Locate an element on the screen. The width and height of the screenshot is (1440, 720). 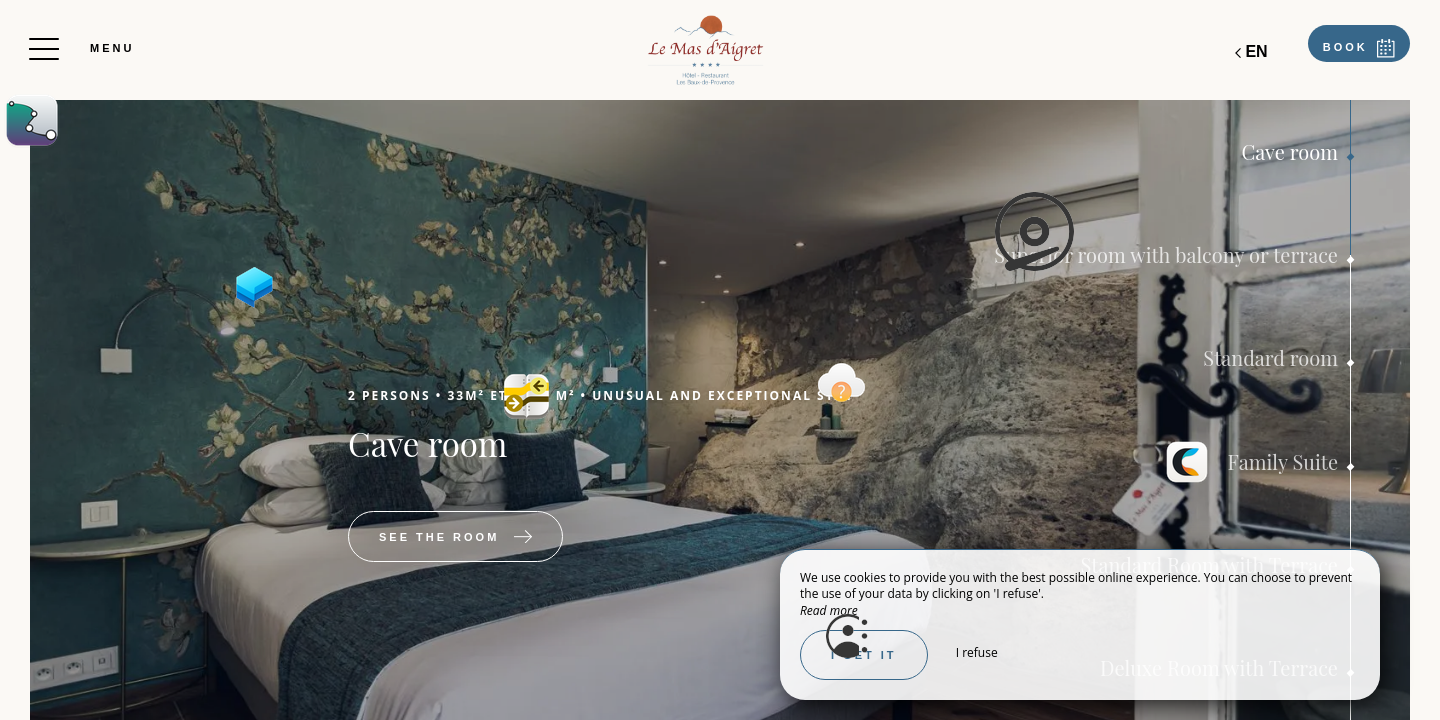
weather data currently unavailable is located at coordinates (841, 382).